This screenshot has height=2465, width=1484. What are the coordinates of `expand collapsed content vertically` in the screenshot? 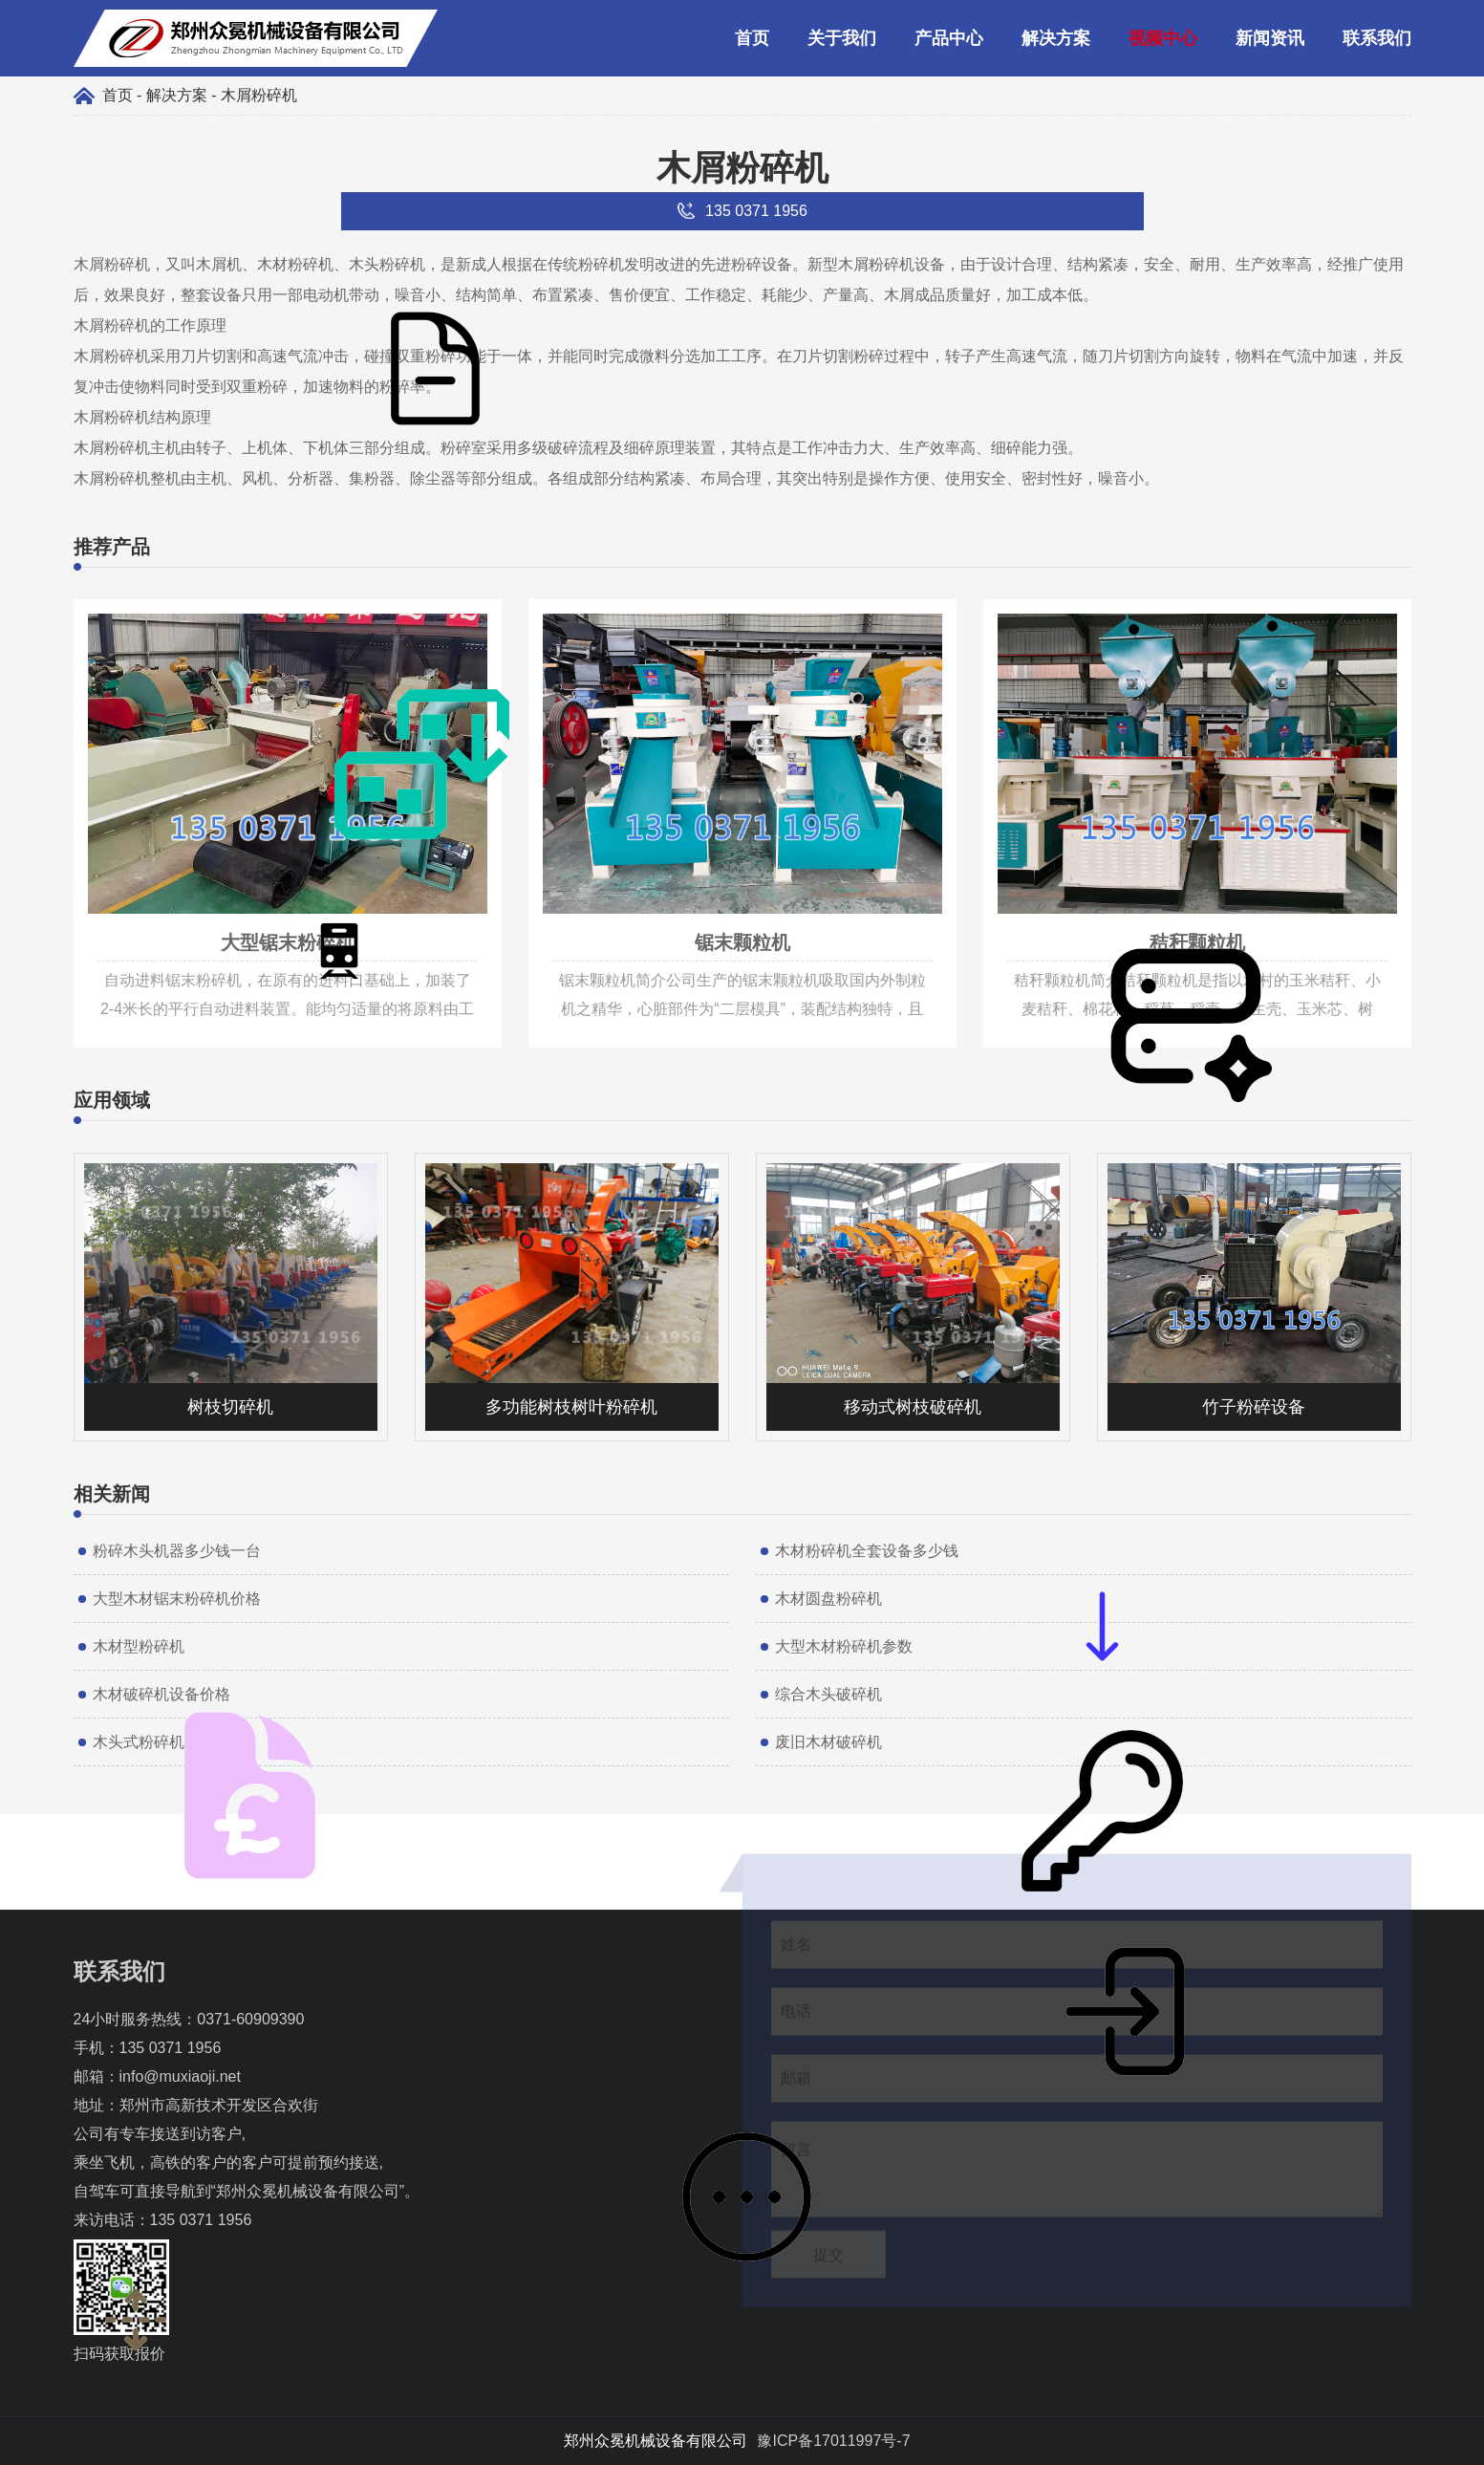 It's located at (136, 2320).